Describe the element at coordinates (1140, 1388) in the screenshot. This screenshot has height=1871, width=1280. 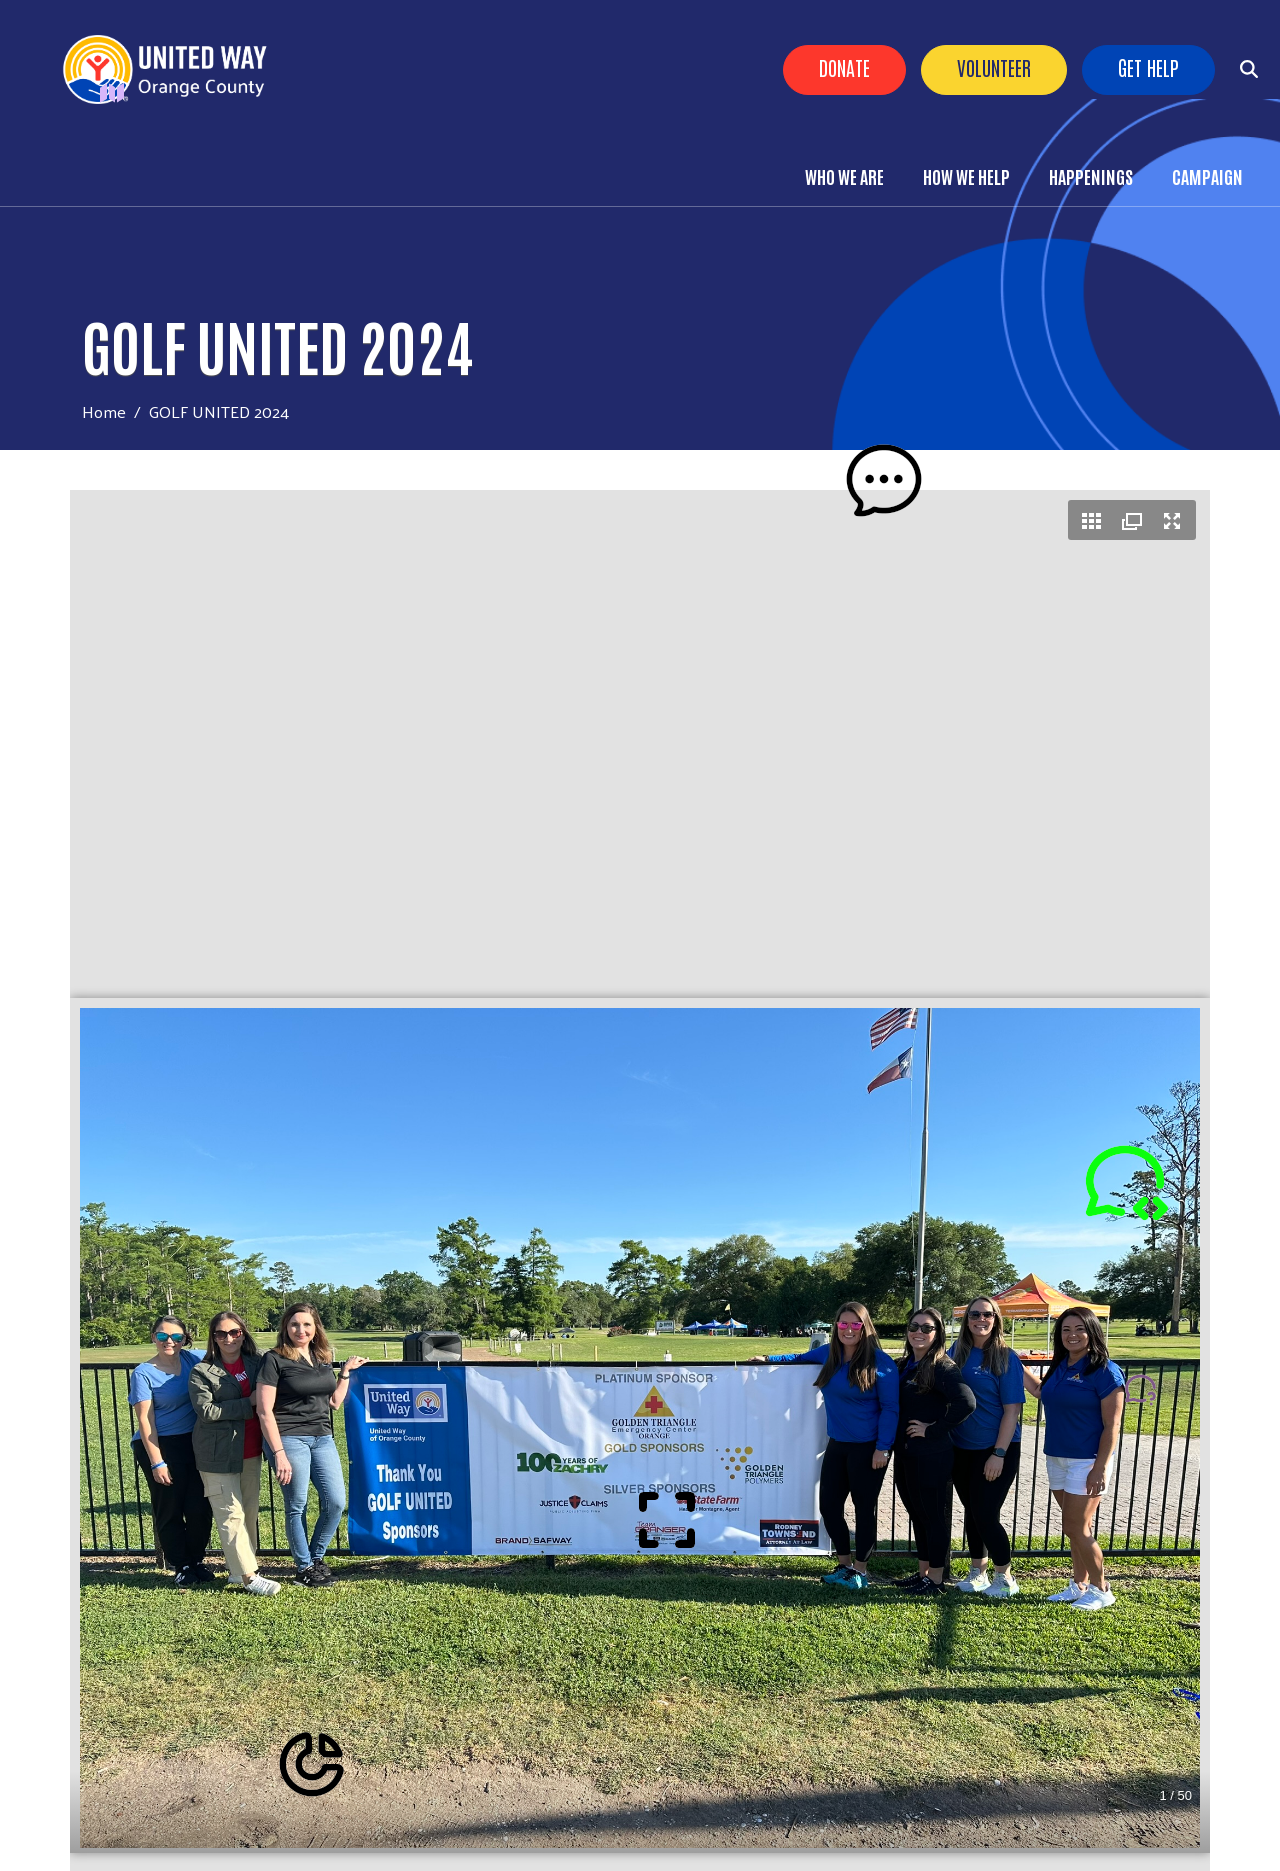
I see `access help or FAQ chat` at that location.